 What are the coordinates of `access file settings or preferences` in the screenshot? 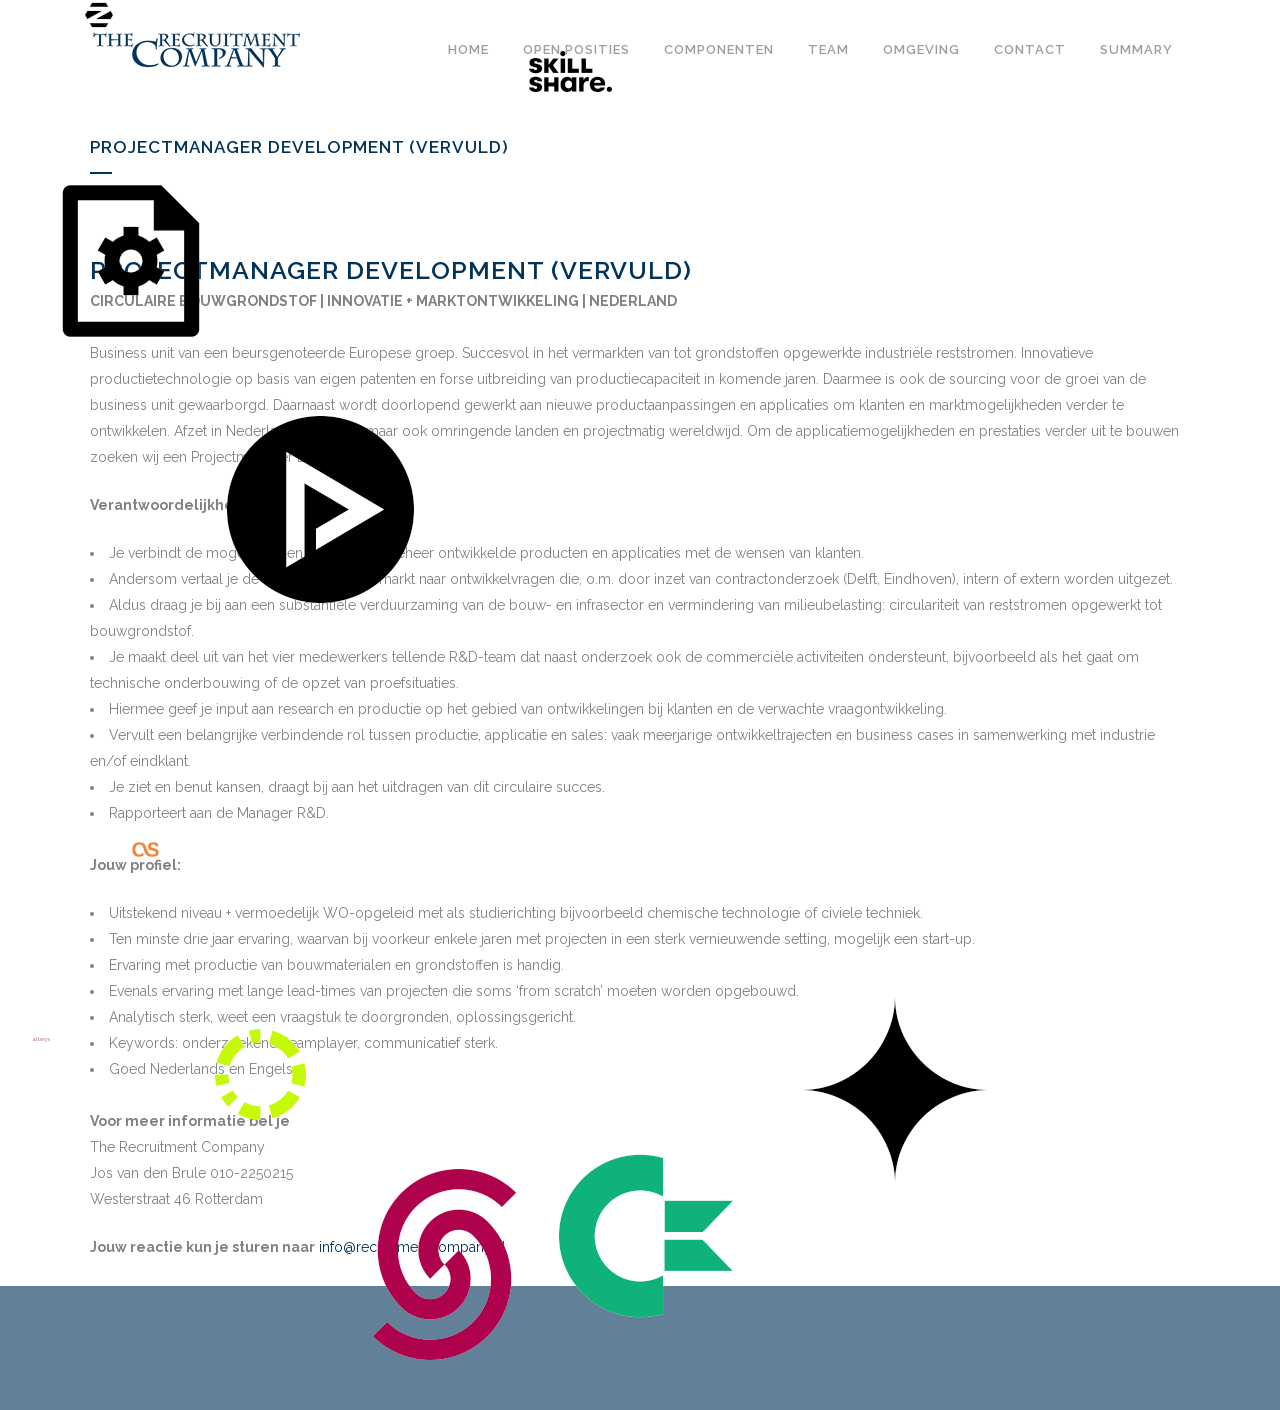 It's located at (131, 261).